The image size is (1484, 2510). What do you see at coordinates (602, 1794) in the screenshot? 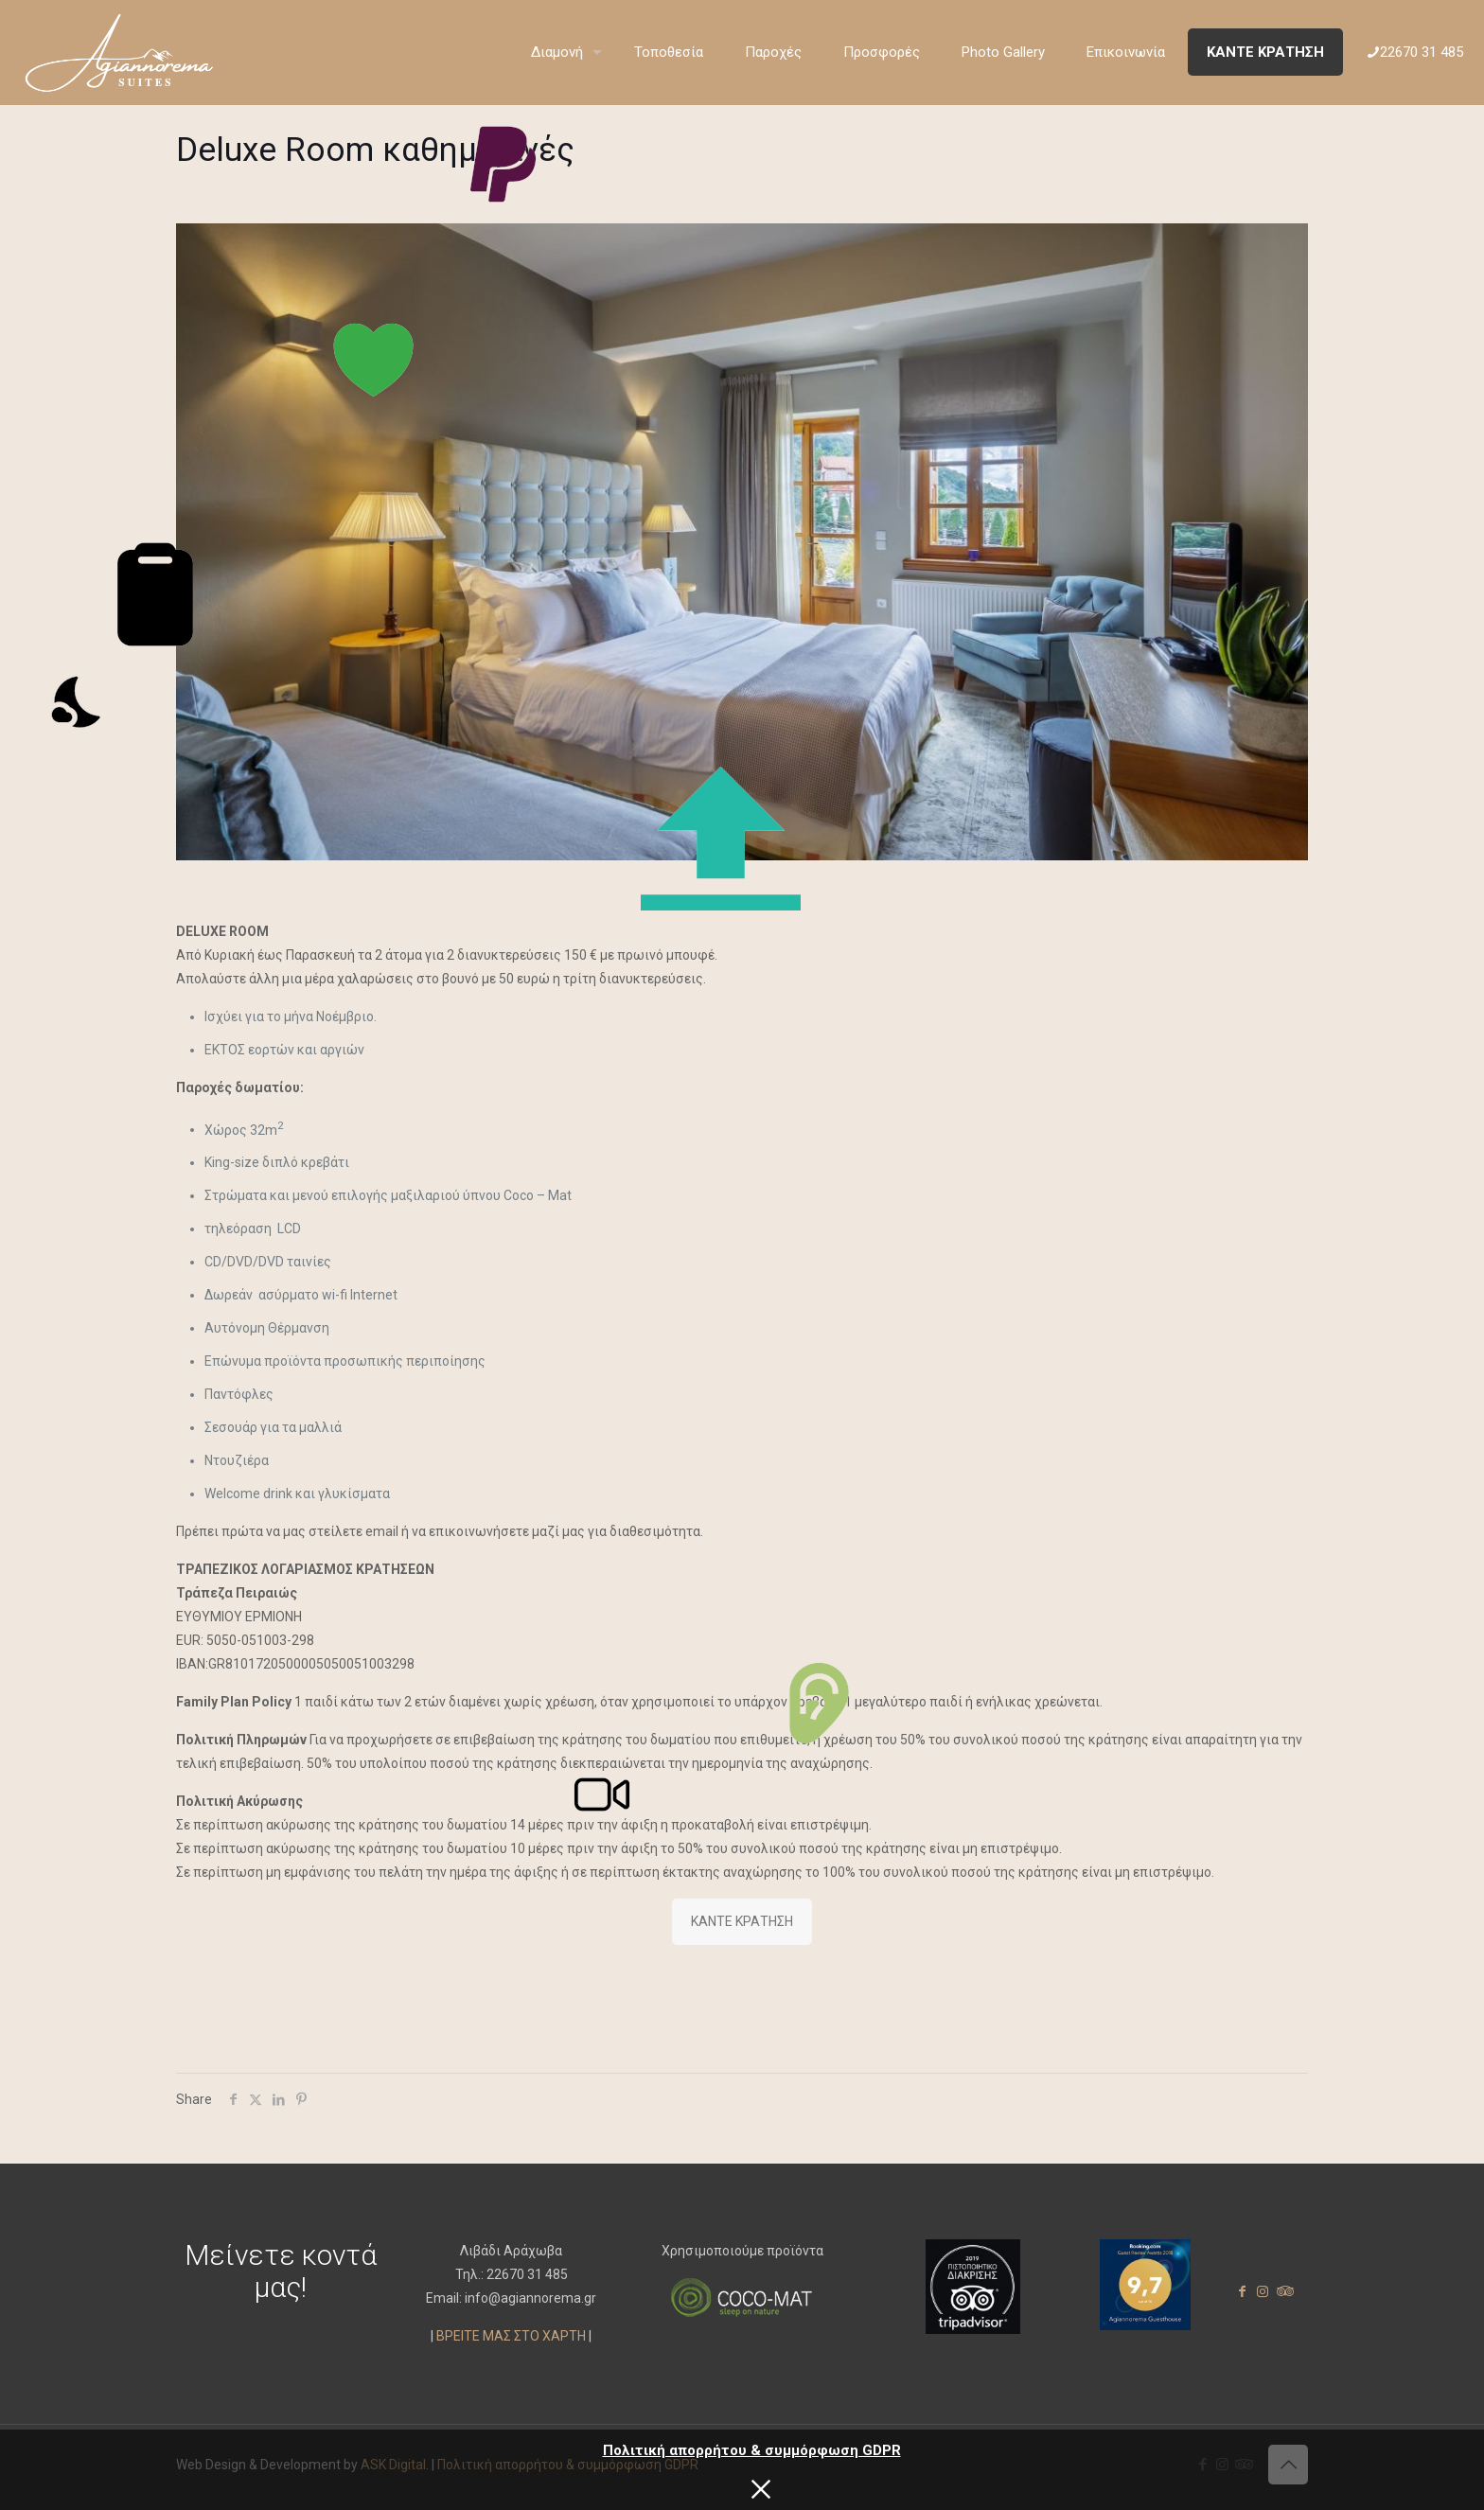
I see `start a video call` at bounding box center [602, 1794].